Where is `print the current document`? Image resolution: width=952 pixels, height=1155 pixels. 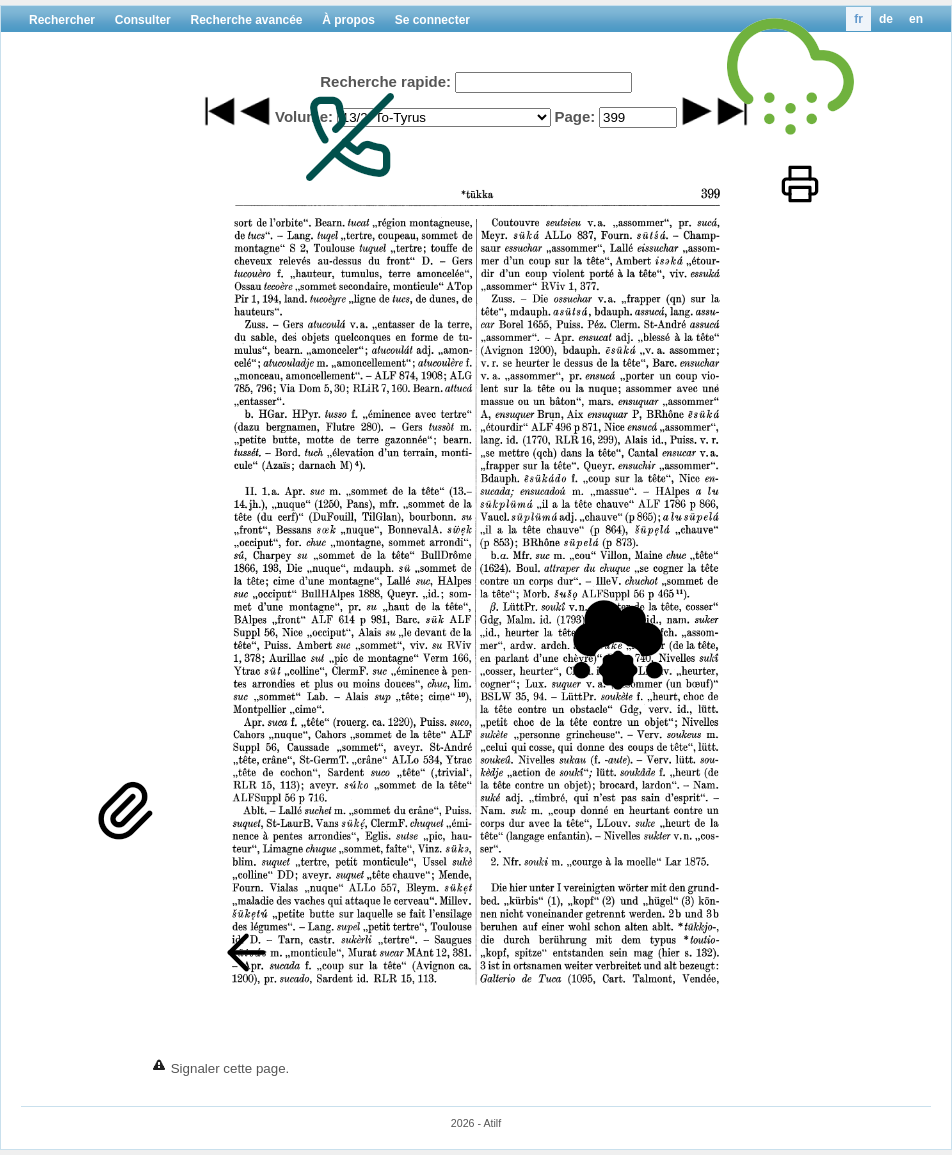 print the current document is located at coordinates (800, 184).